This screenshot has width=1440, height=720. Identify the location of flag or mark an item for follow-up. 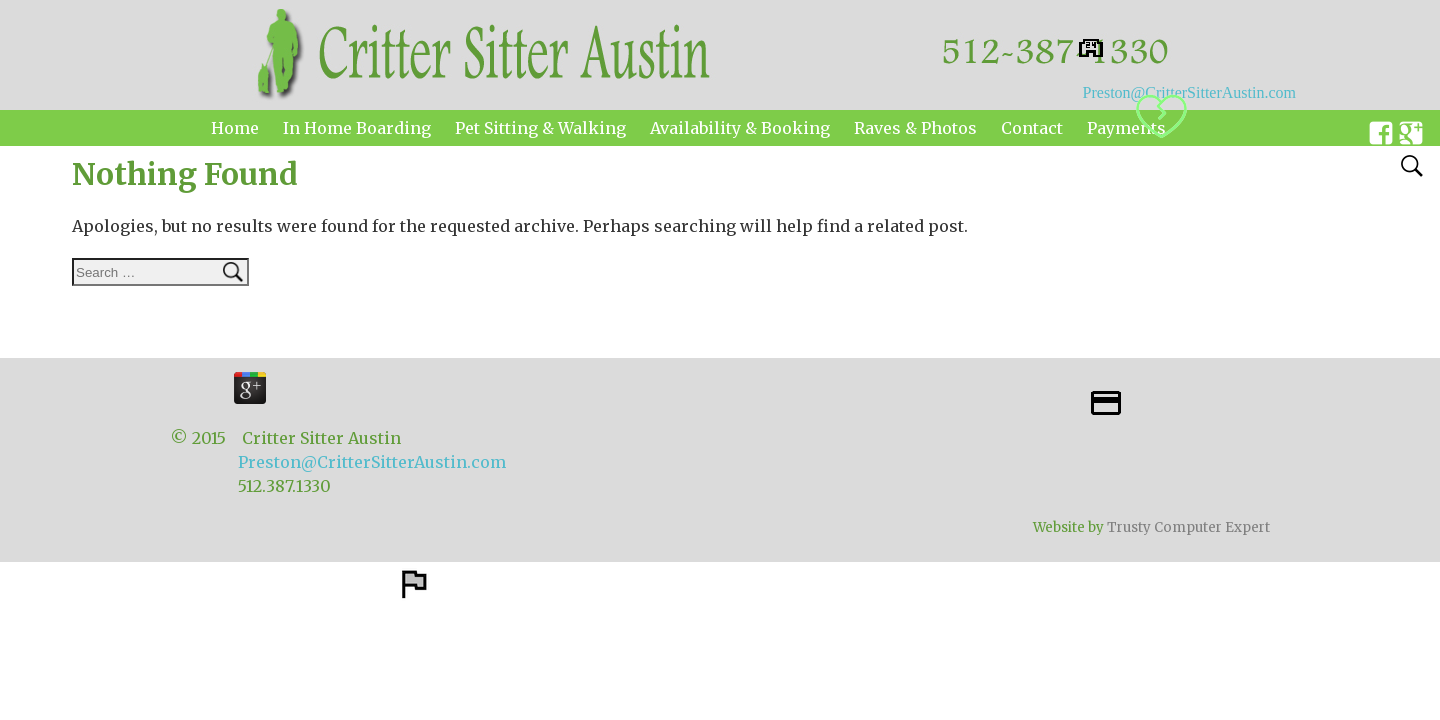
(413, 583).